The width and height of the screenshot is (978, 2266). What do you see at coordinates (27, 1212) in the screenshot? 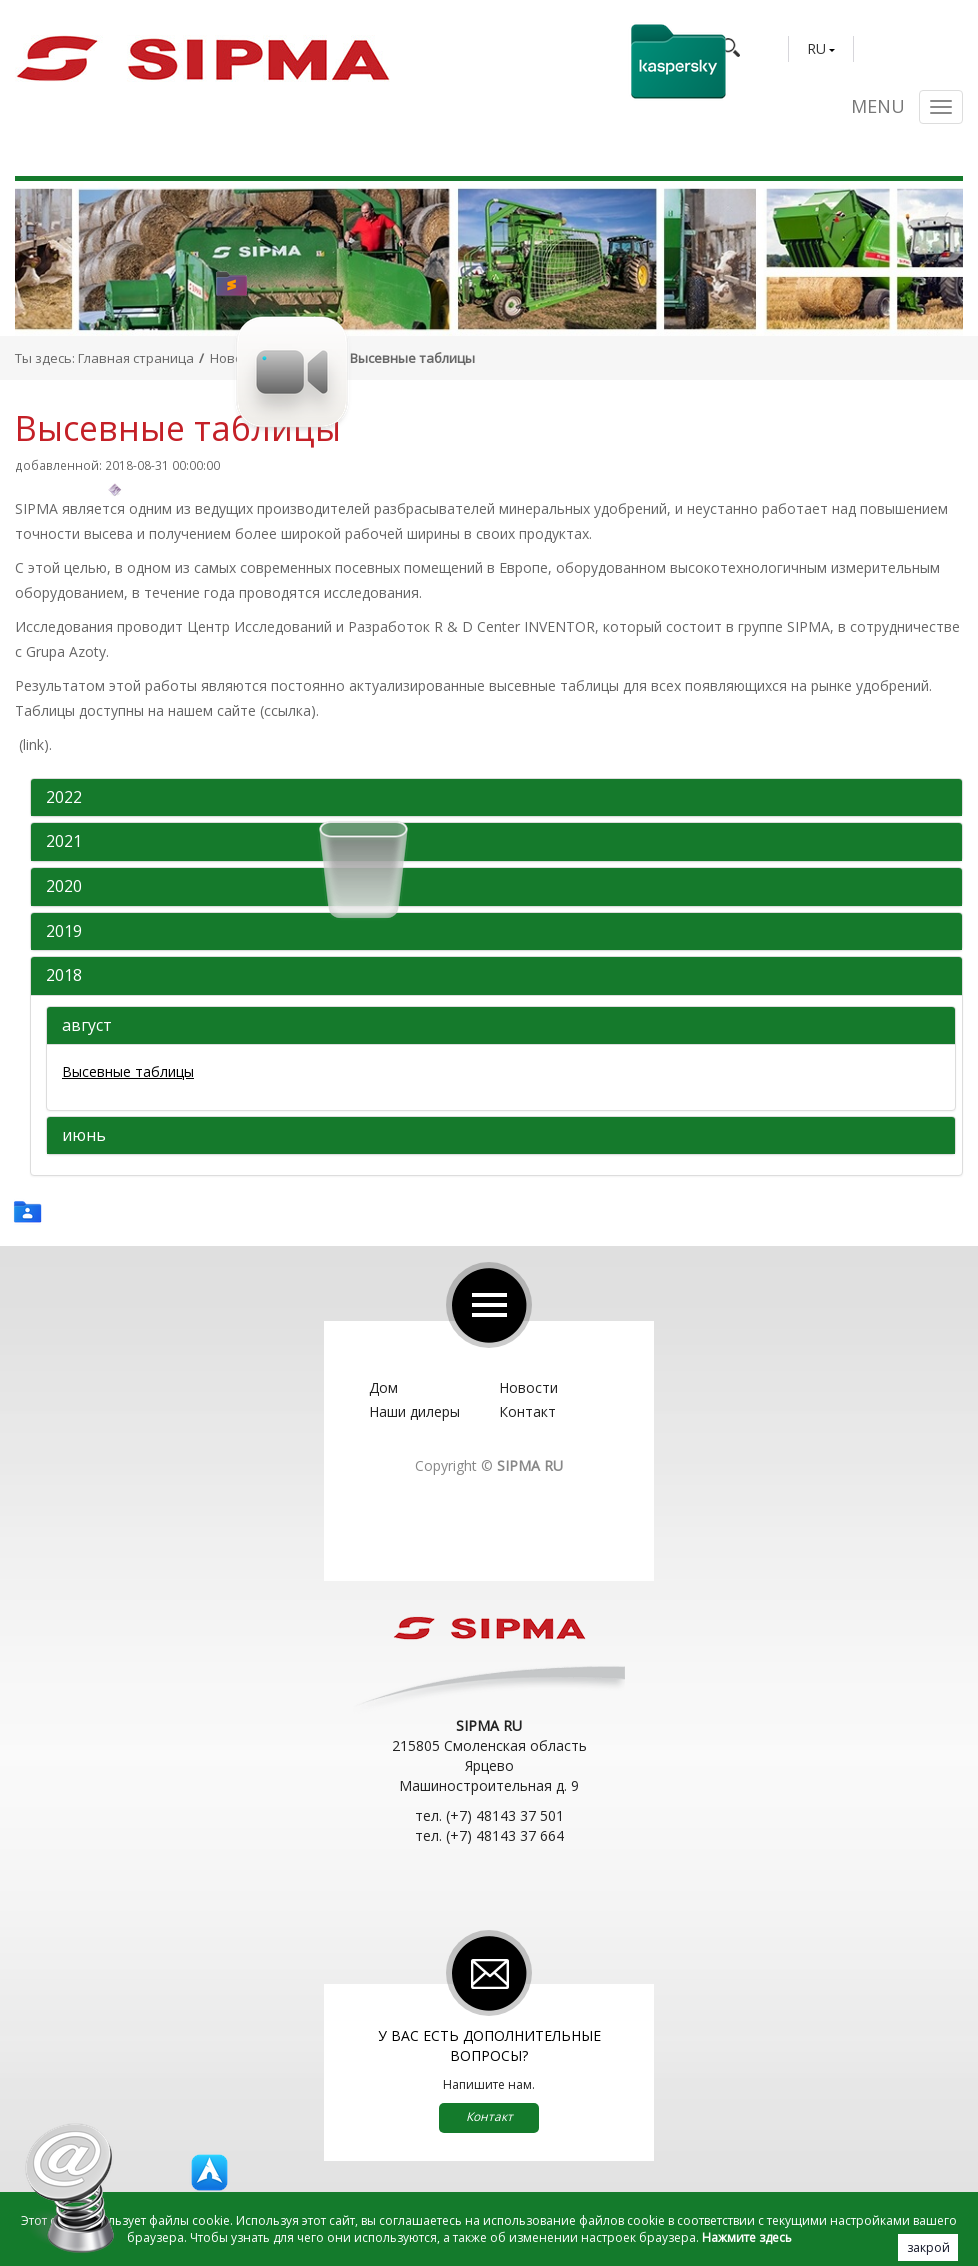
I see `open google contacts folder` at bounding box center [27, 1212].